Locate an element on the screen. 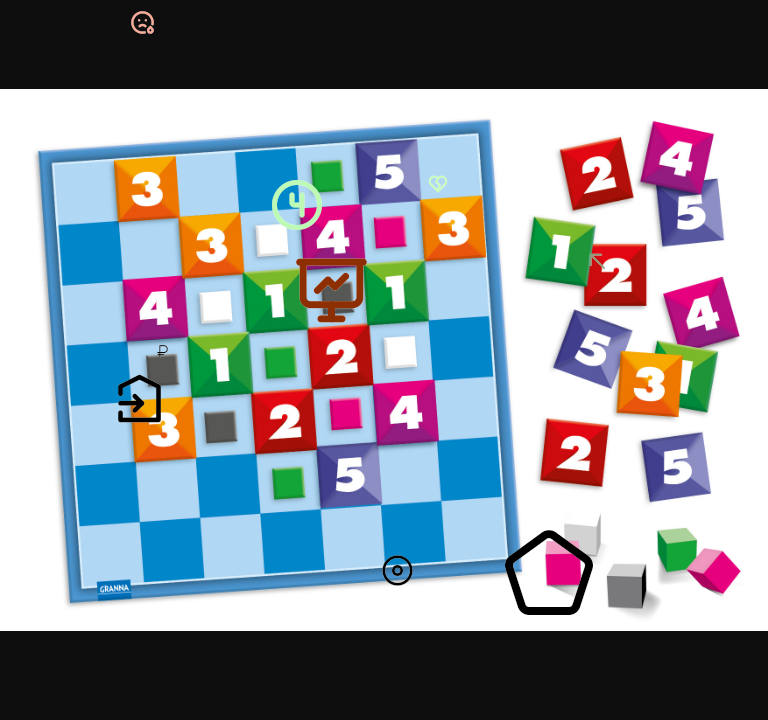  step 4 in a multi-step process is located at coordinates (297, 205).